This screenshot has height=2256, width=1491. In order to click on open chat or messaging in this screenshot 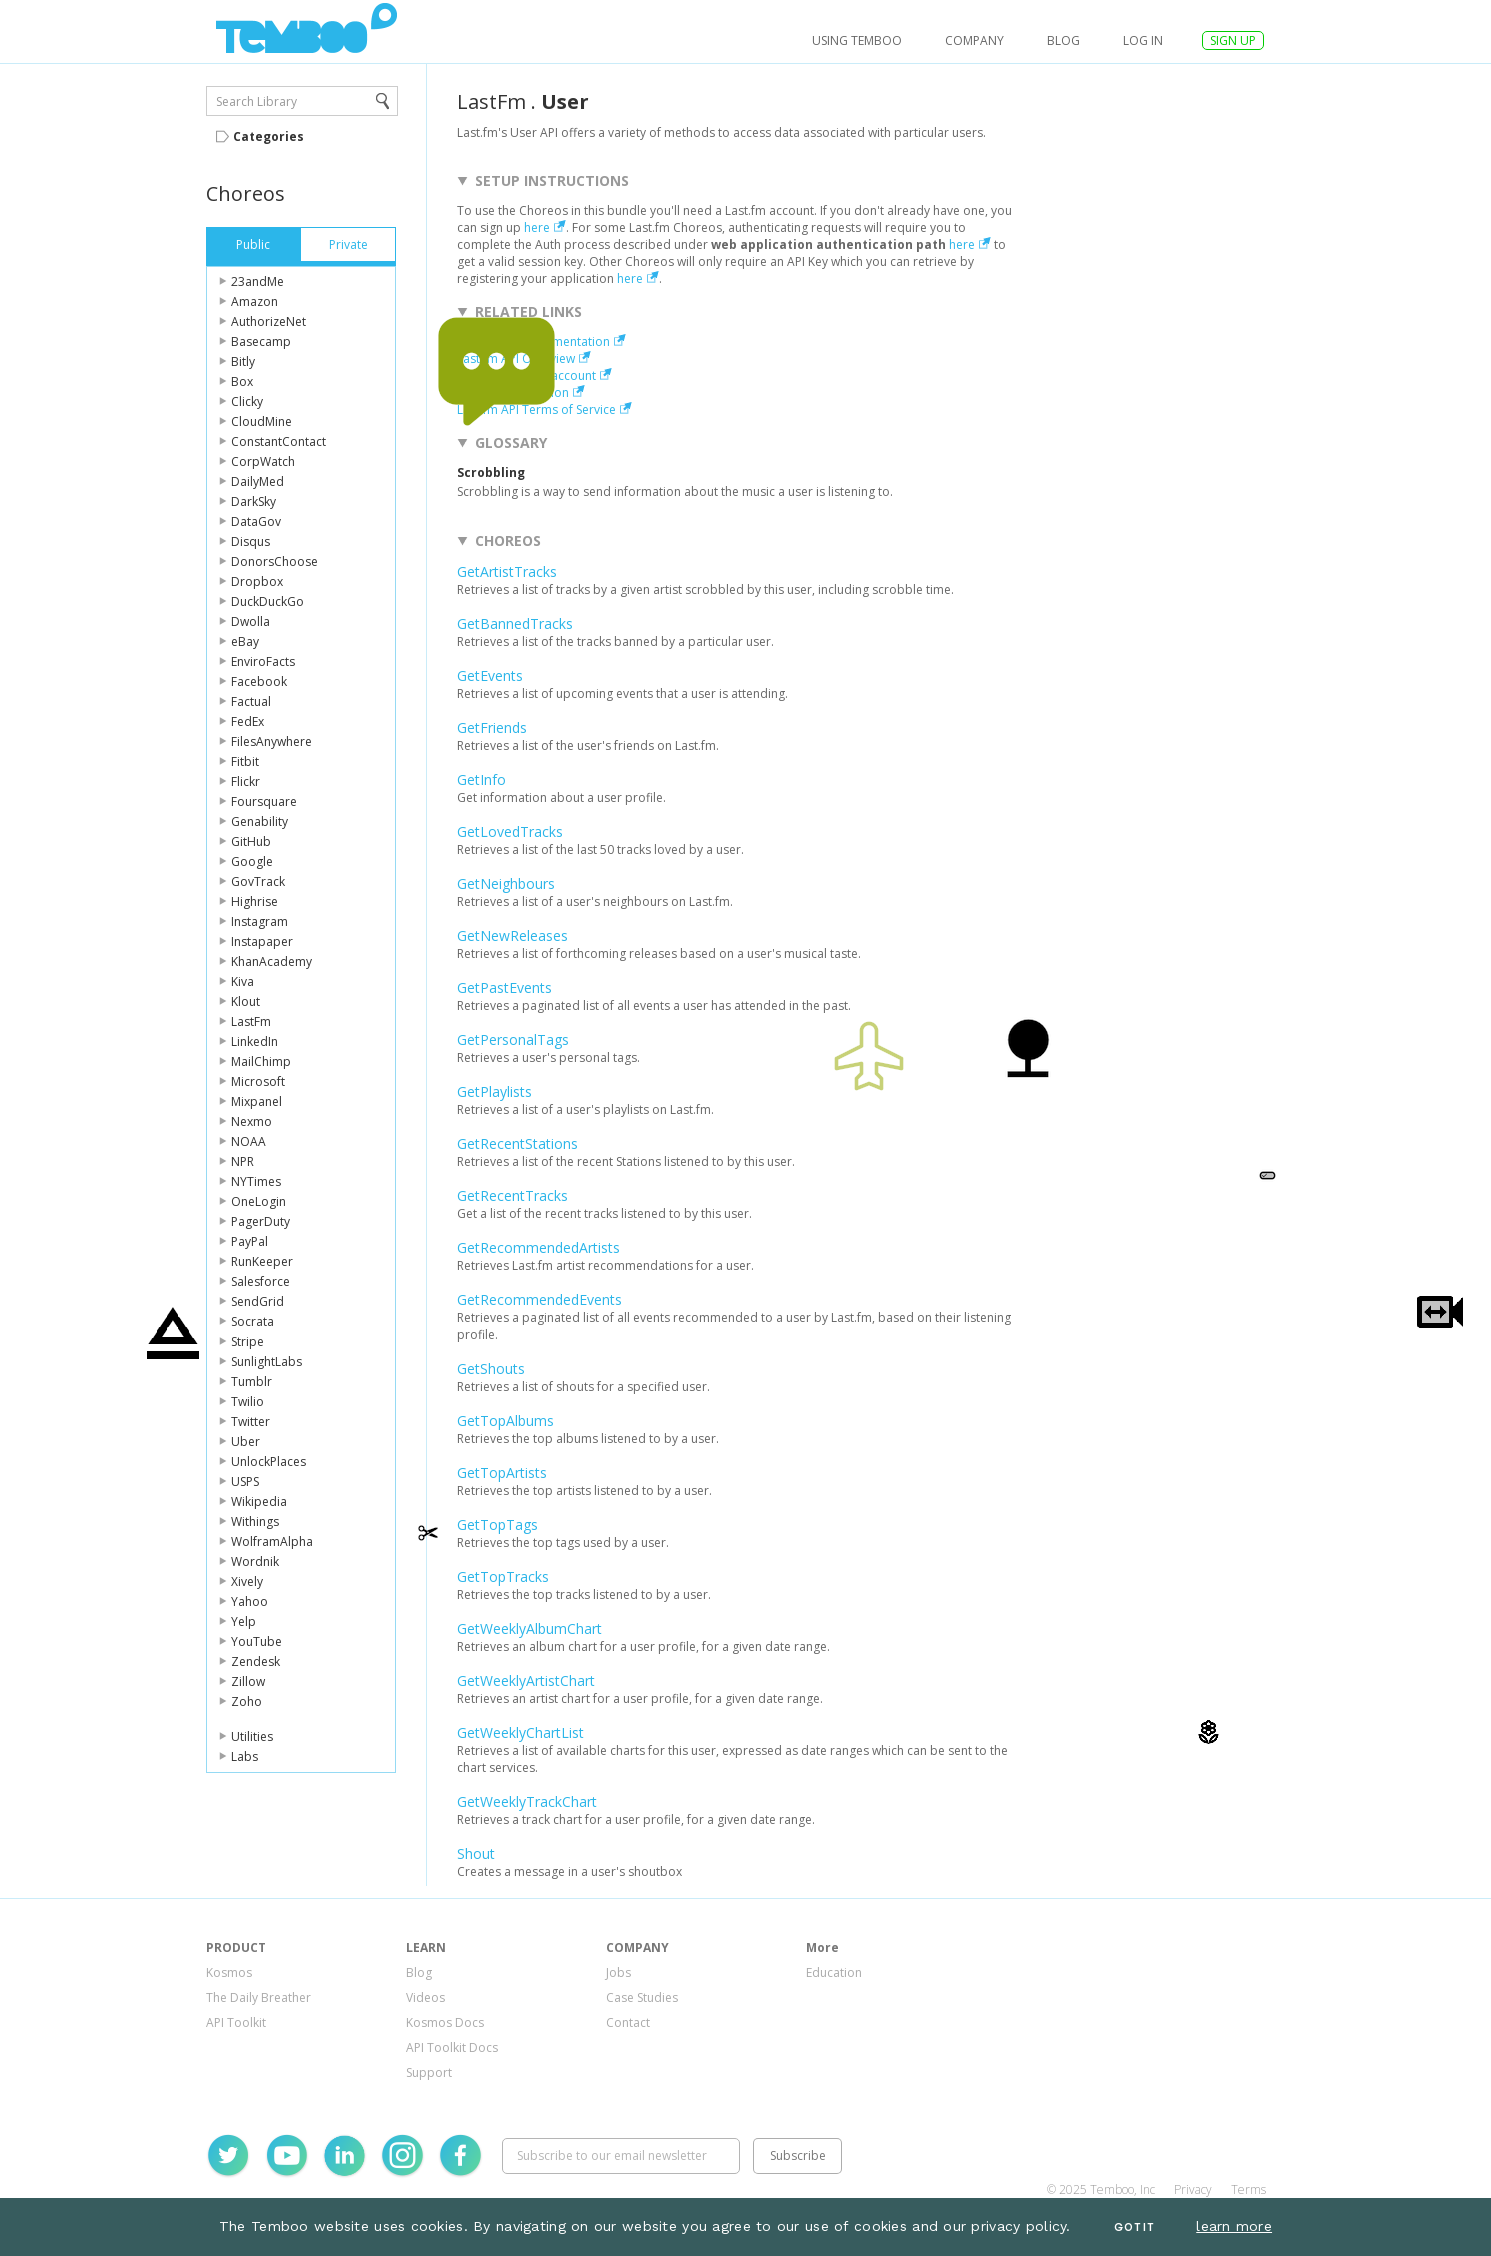, I will do `click(496, 371)`.